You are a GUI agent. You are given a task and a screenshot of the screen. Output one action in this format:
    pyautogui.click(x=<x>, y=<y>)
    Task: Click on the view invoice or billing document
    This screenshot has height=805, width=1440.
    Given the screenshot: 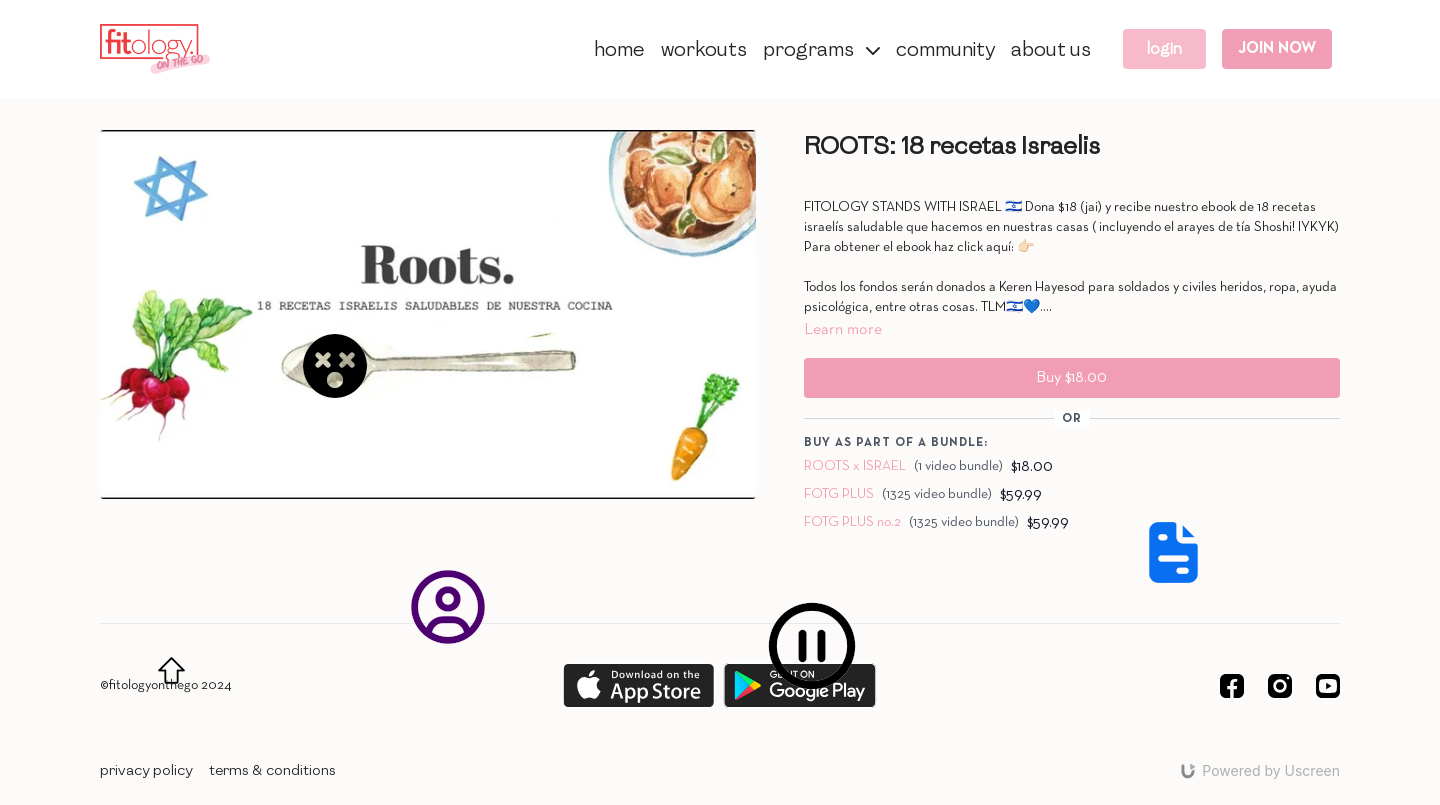 What is the action you would take?
    pyautogui.click(x=1173, y=552)
    